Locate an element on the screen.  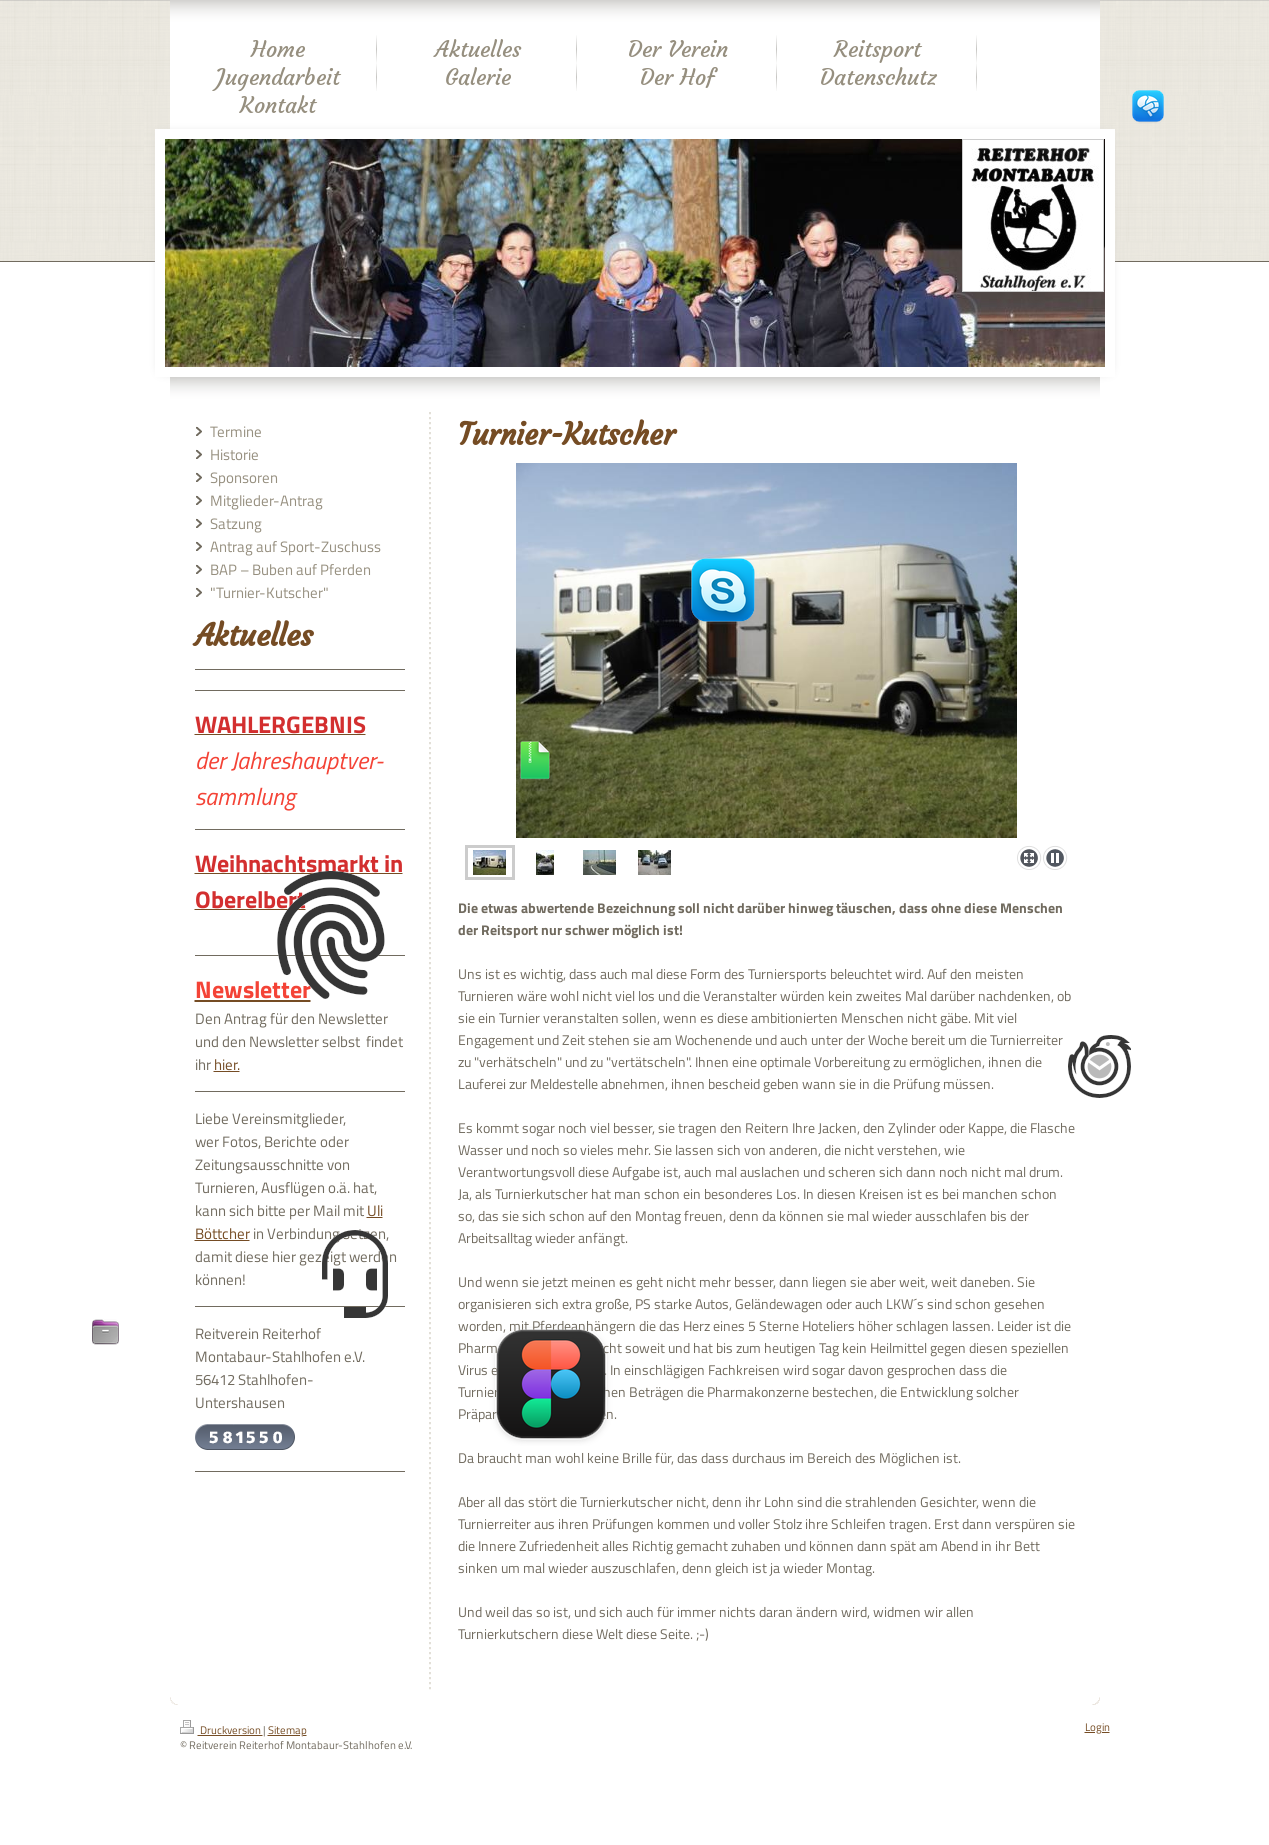
open thunderbird email client is located at coordinates (1099, 1066).